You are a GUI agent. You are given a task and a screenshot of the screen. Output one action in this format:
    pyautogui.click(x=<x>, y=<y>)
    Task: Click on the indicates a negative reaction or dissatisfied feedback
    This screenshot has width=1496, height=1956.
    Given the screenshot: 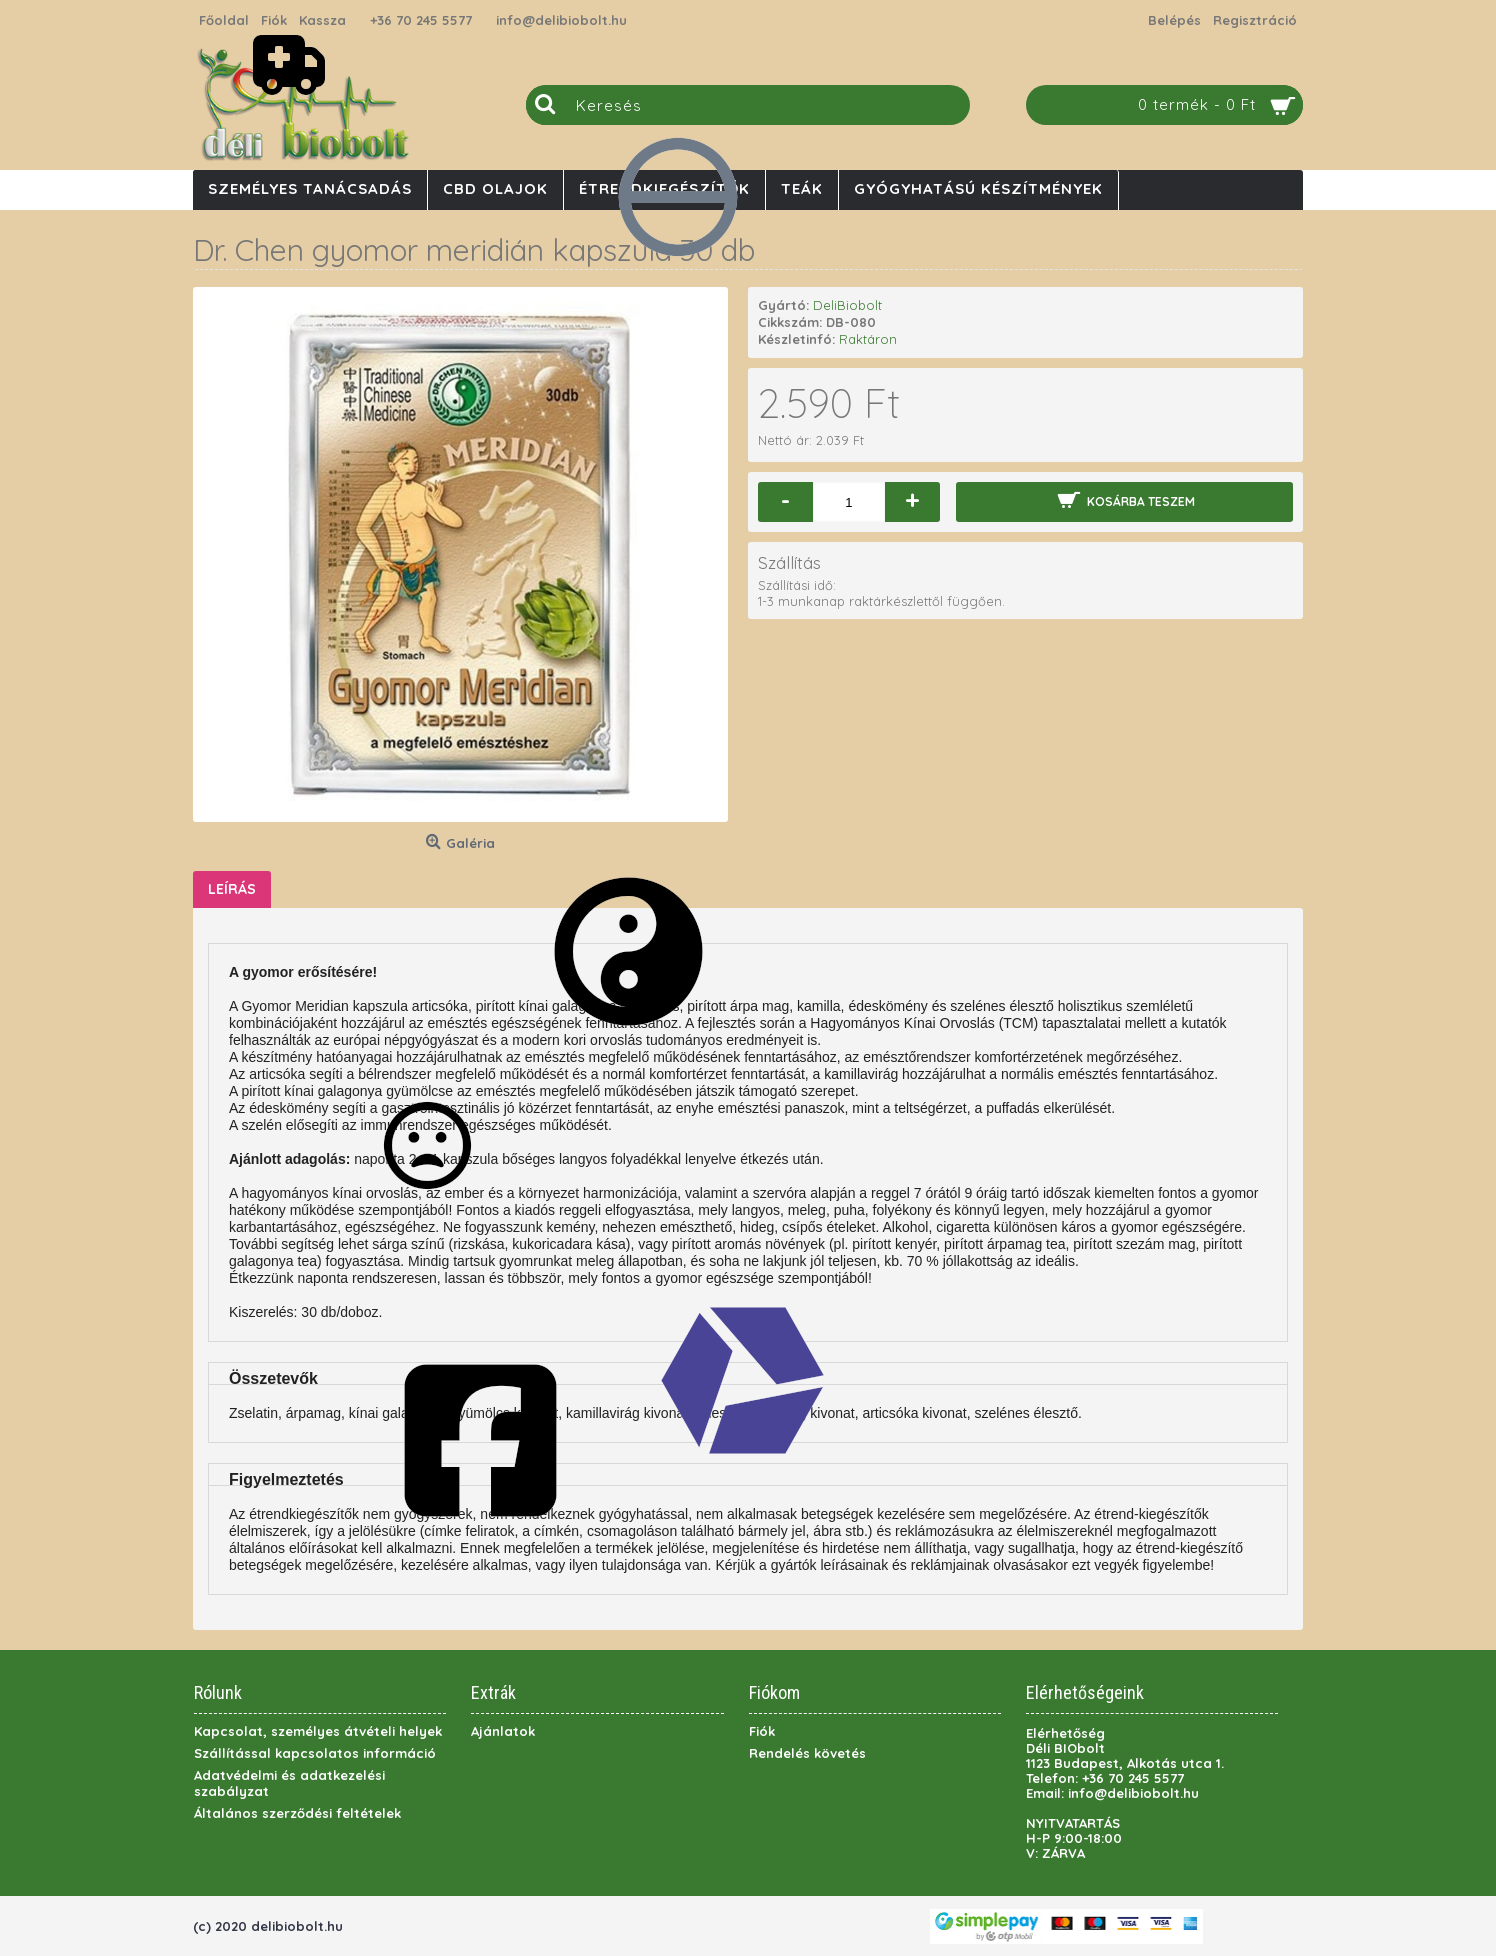 What is the action you would take?
    pyautogui.click(x=427, y=1145)
    